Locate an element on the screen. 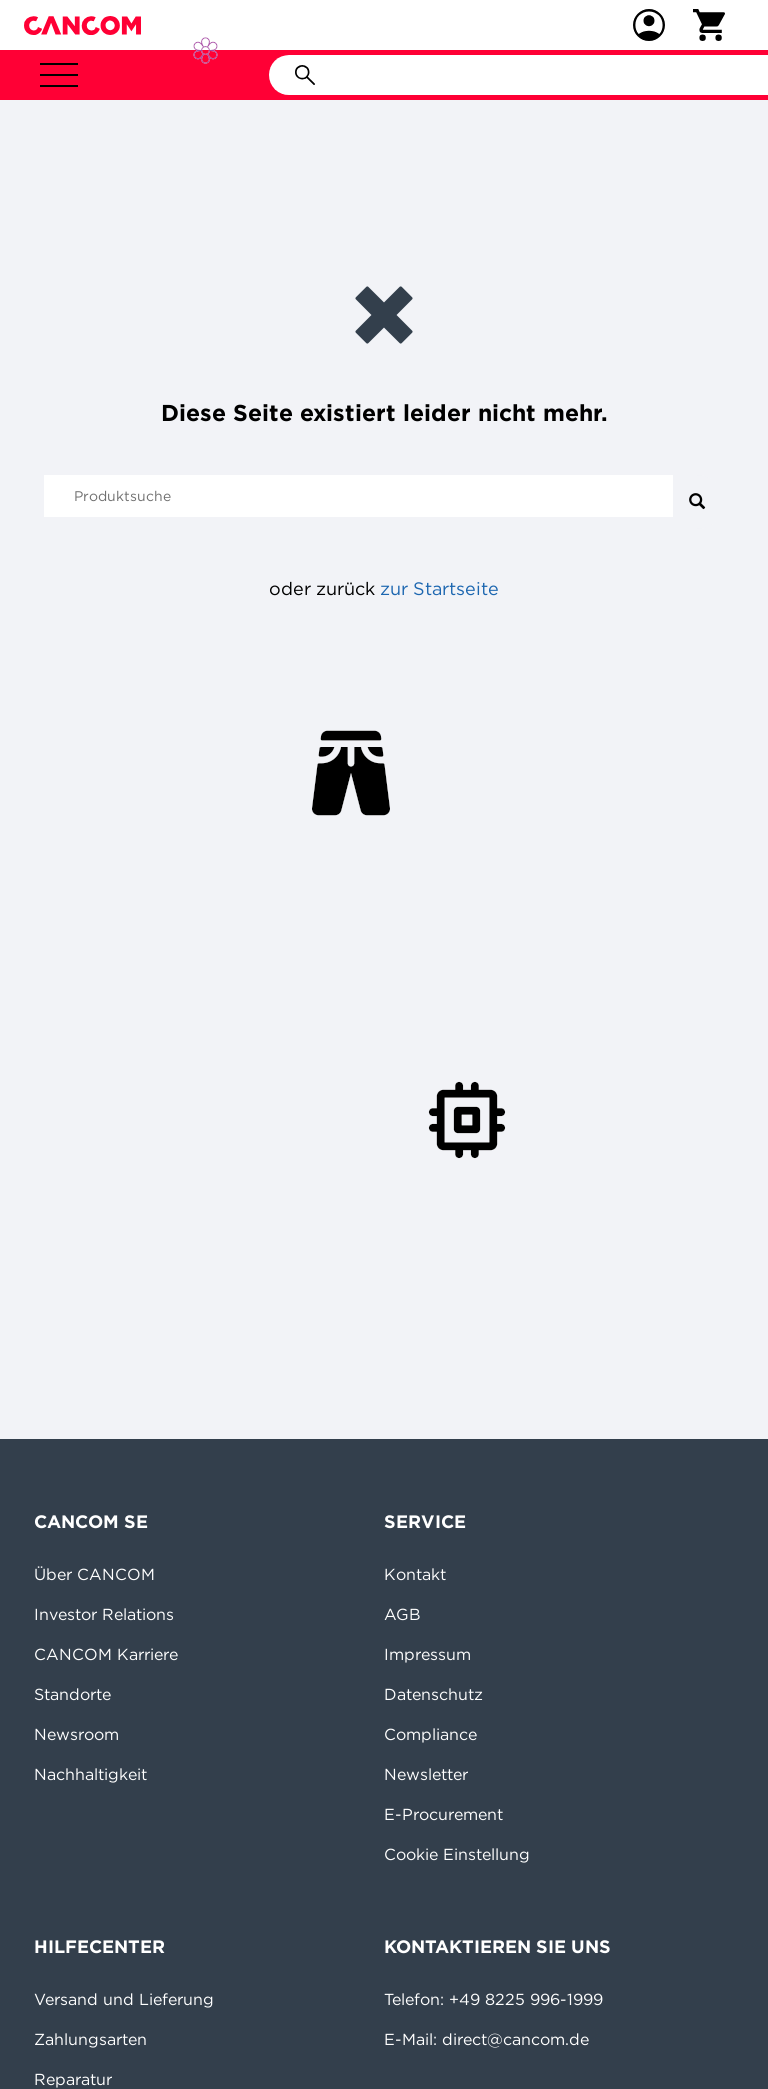 This screenshot has width=768, height=2089. access garden or plant care features is located at coordinates (205, 50).